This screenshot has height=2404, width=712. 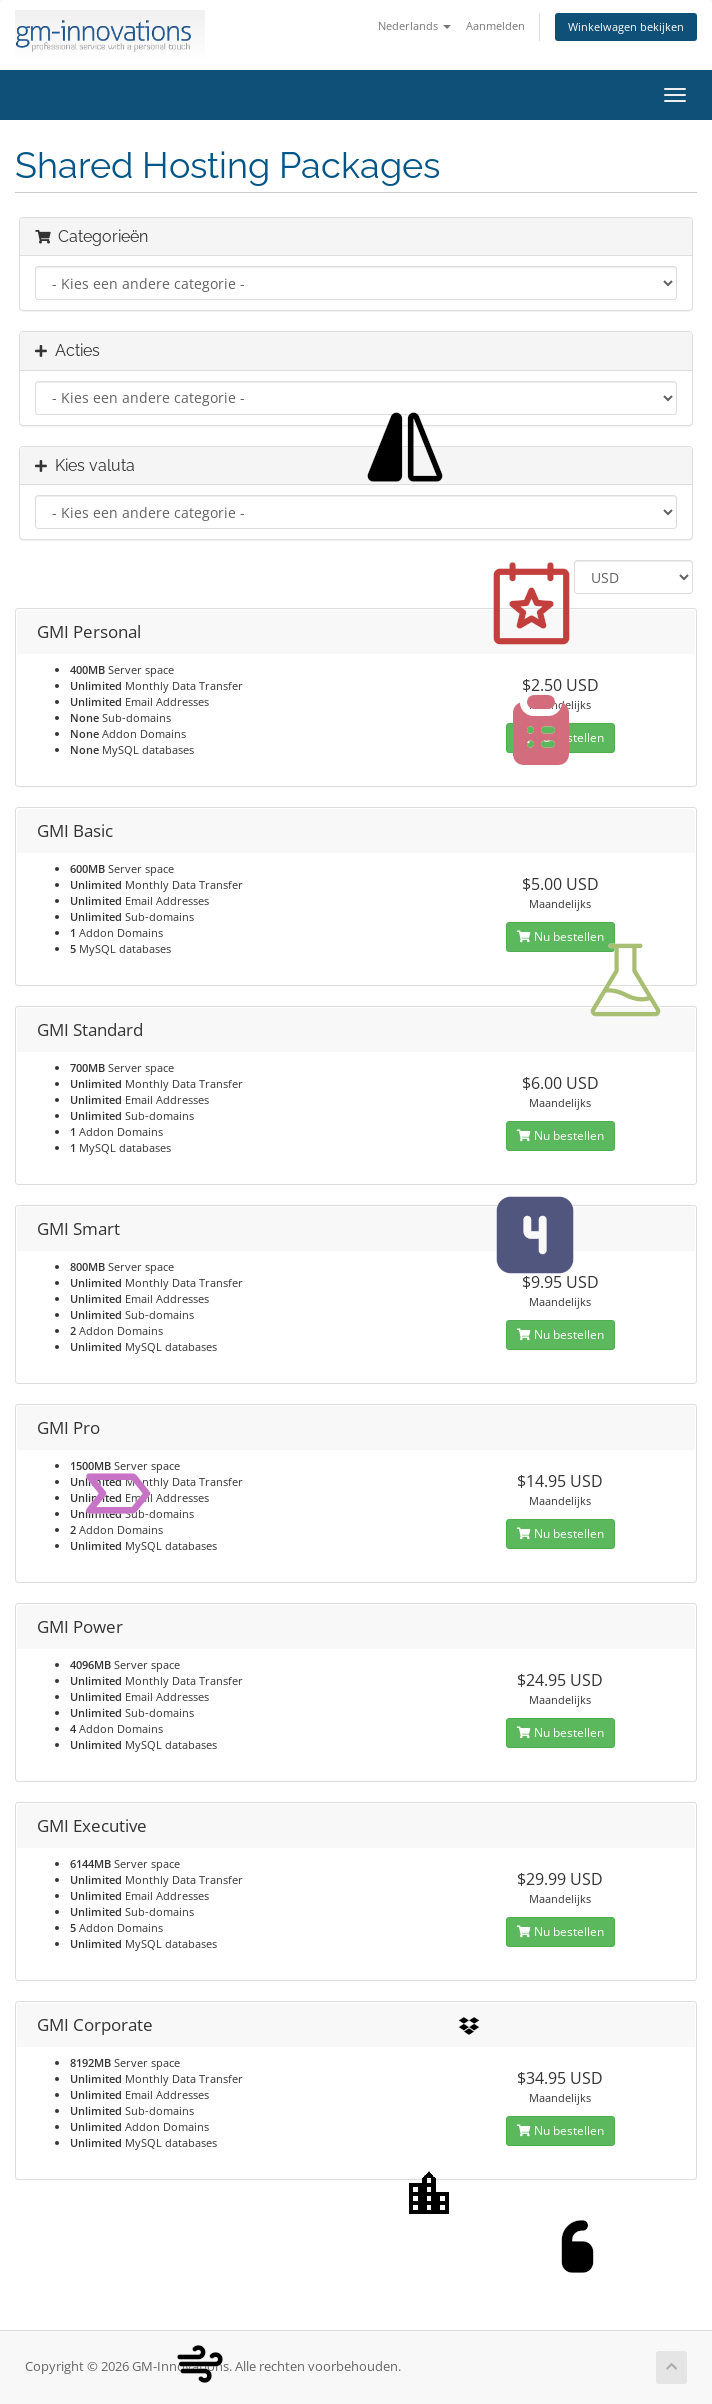 I want to click on mark item as important, so click(x=116, y=1493).